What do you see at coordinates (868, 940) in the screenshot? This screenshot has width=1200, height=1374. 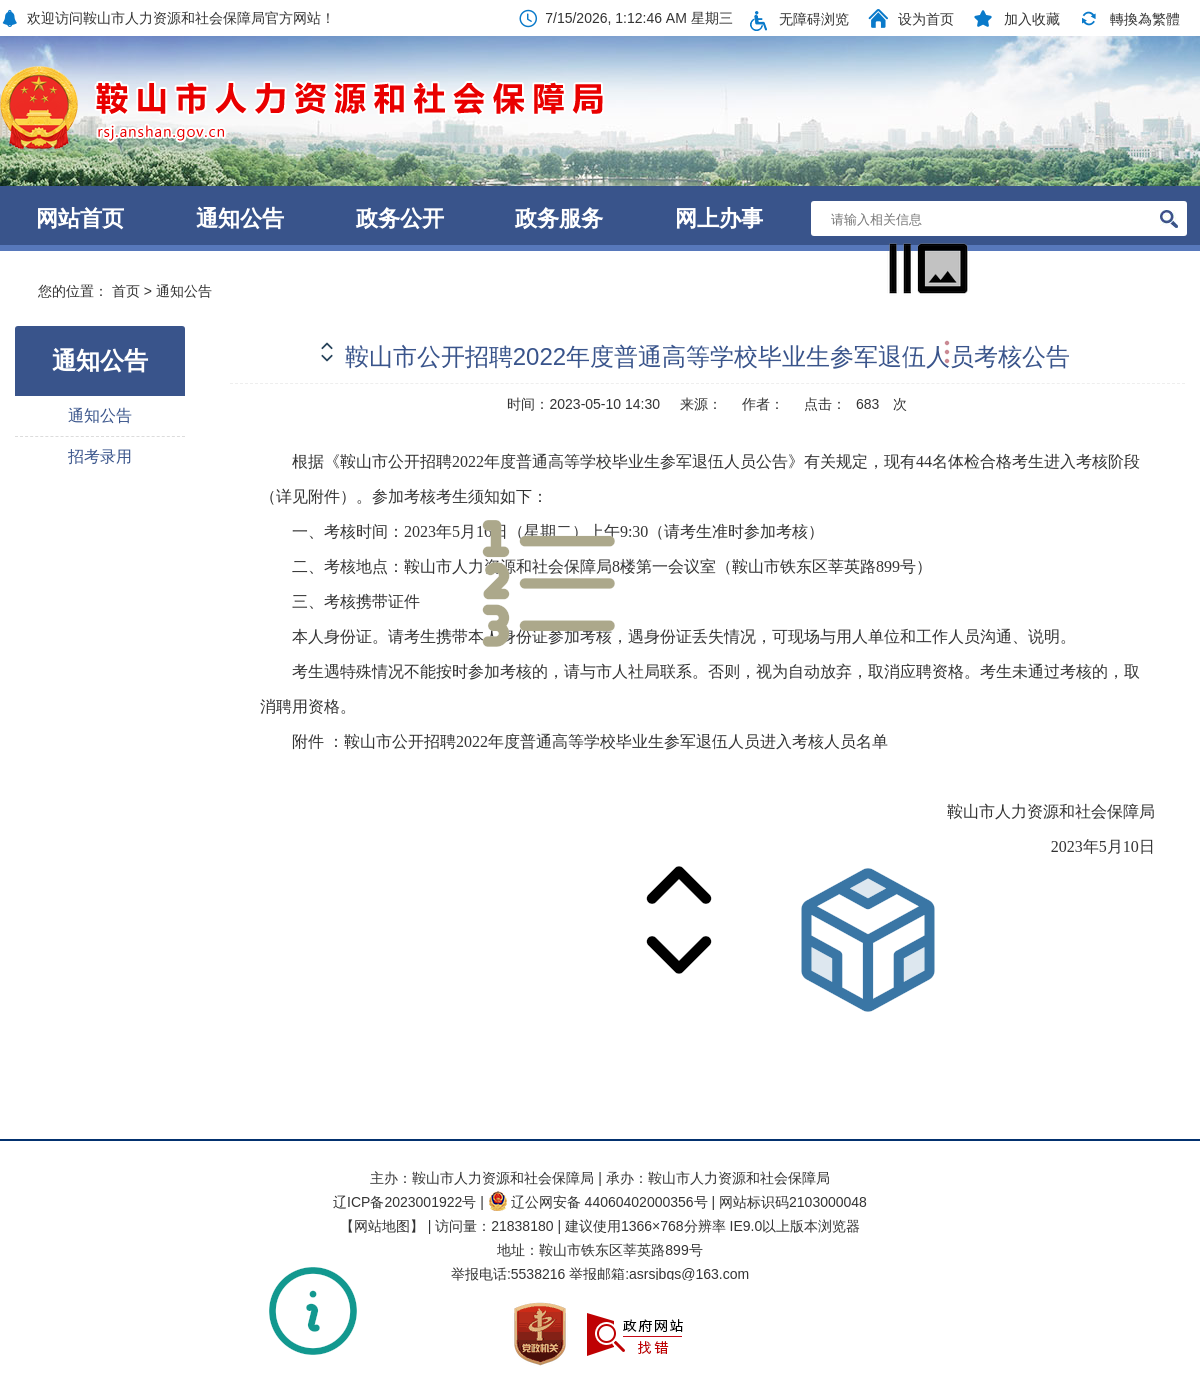 I see `open codesandbox development environment` at bounding box center [868, 940].